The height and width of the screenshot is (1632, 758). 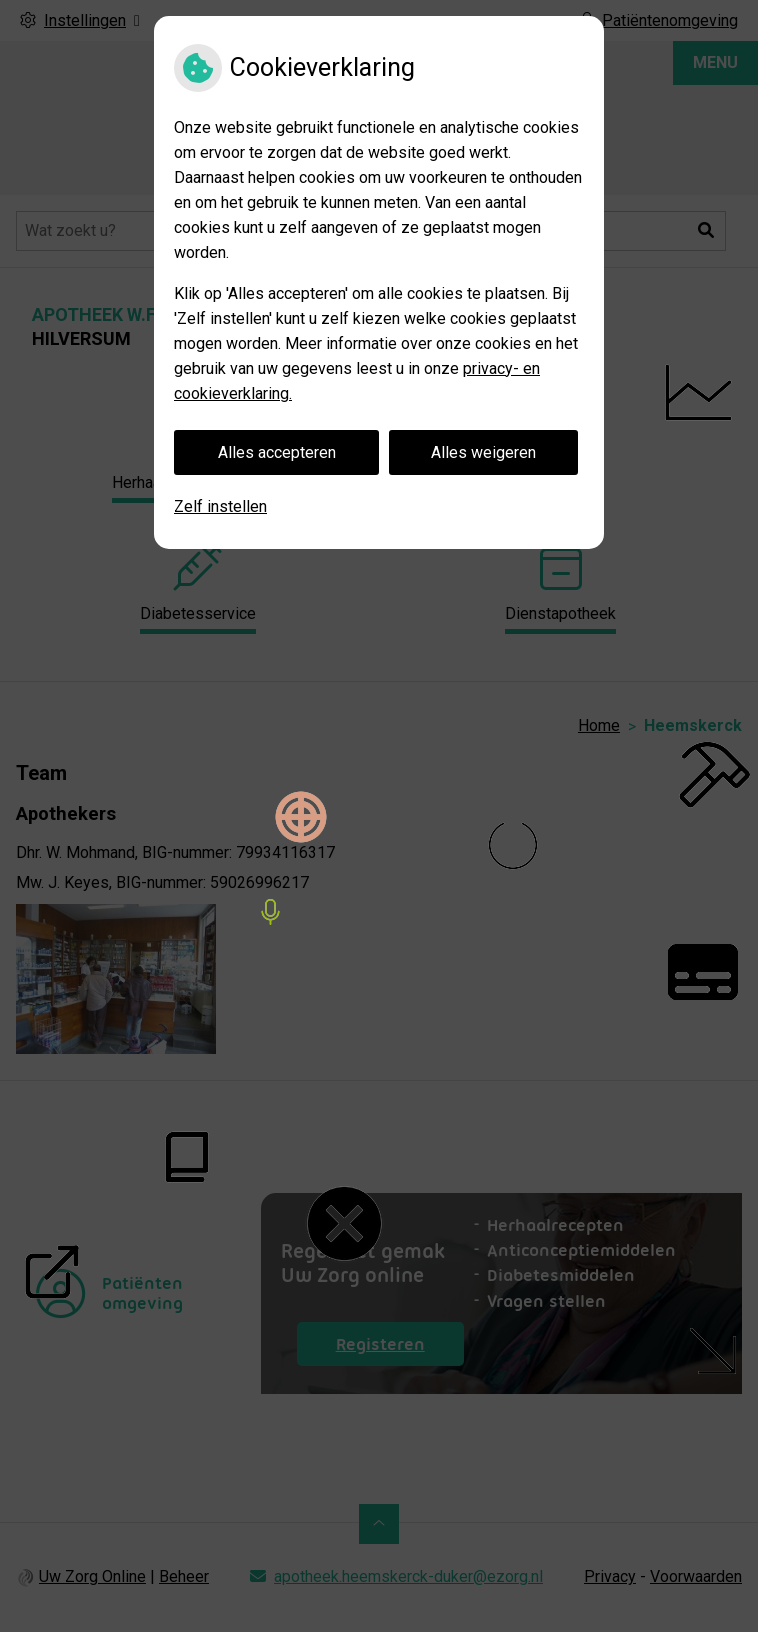 I want to click on navigate to the next item diagonally, so click(x=713, y=1351).